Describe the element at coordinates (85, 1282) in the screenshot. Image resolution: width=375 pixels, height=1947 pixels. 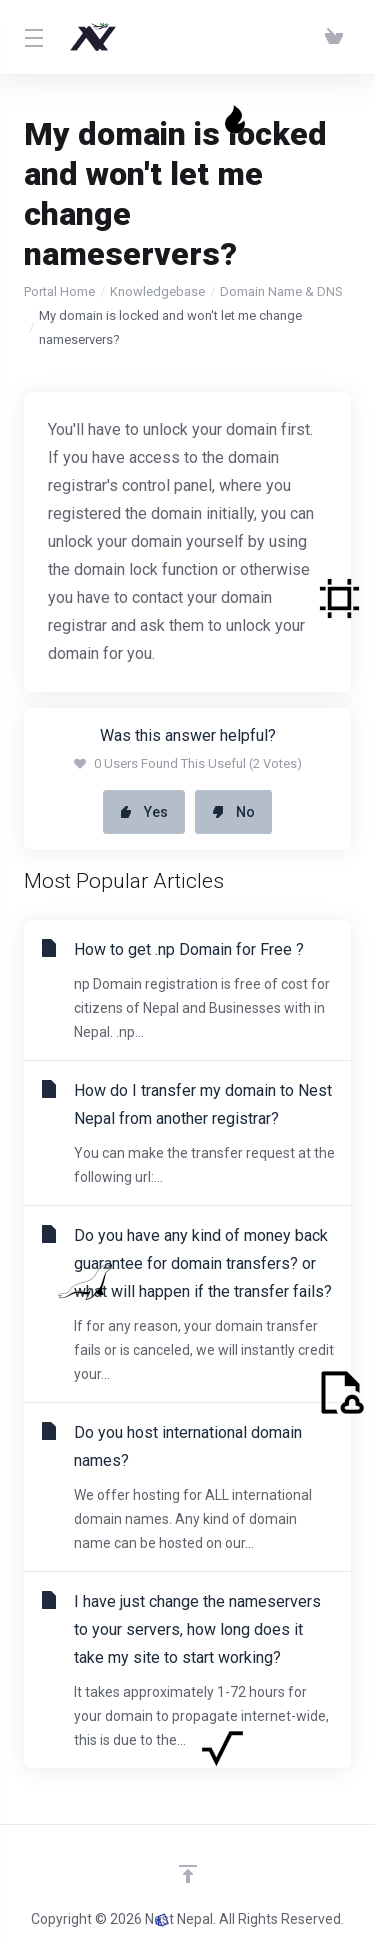
I see `mariadb foundation logo` at that location.